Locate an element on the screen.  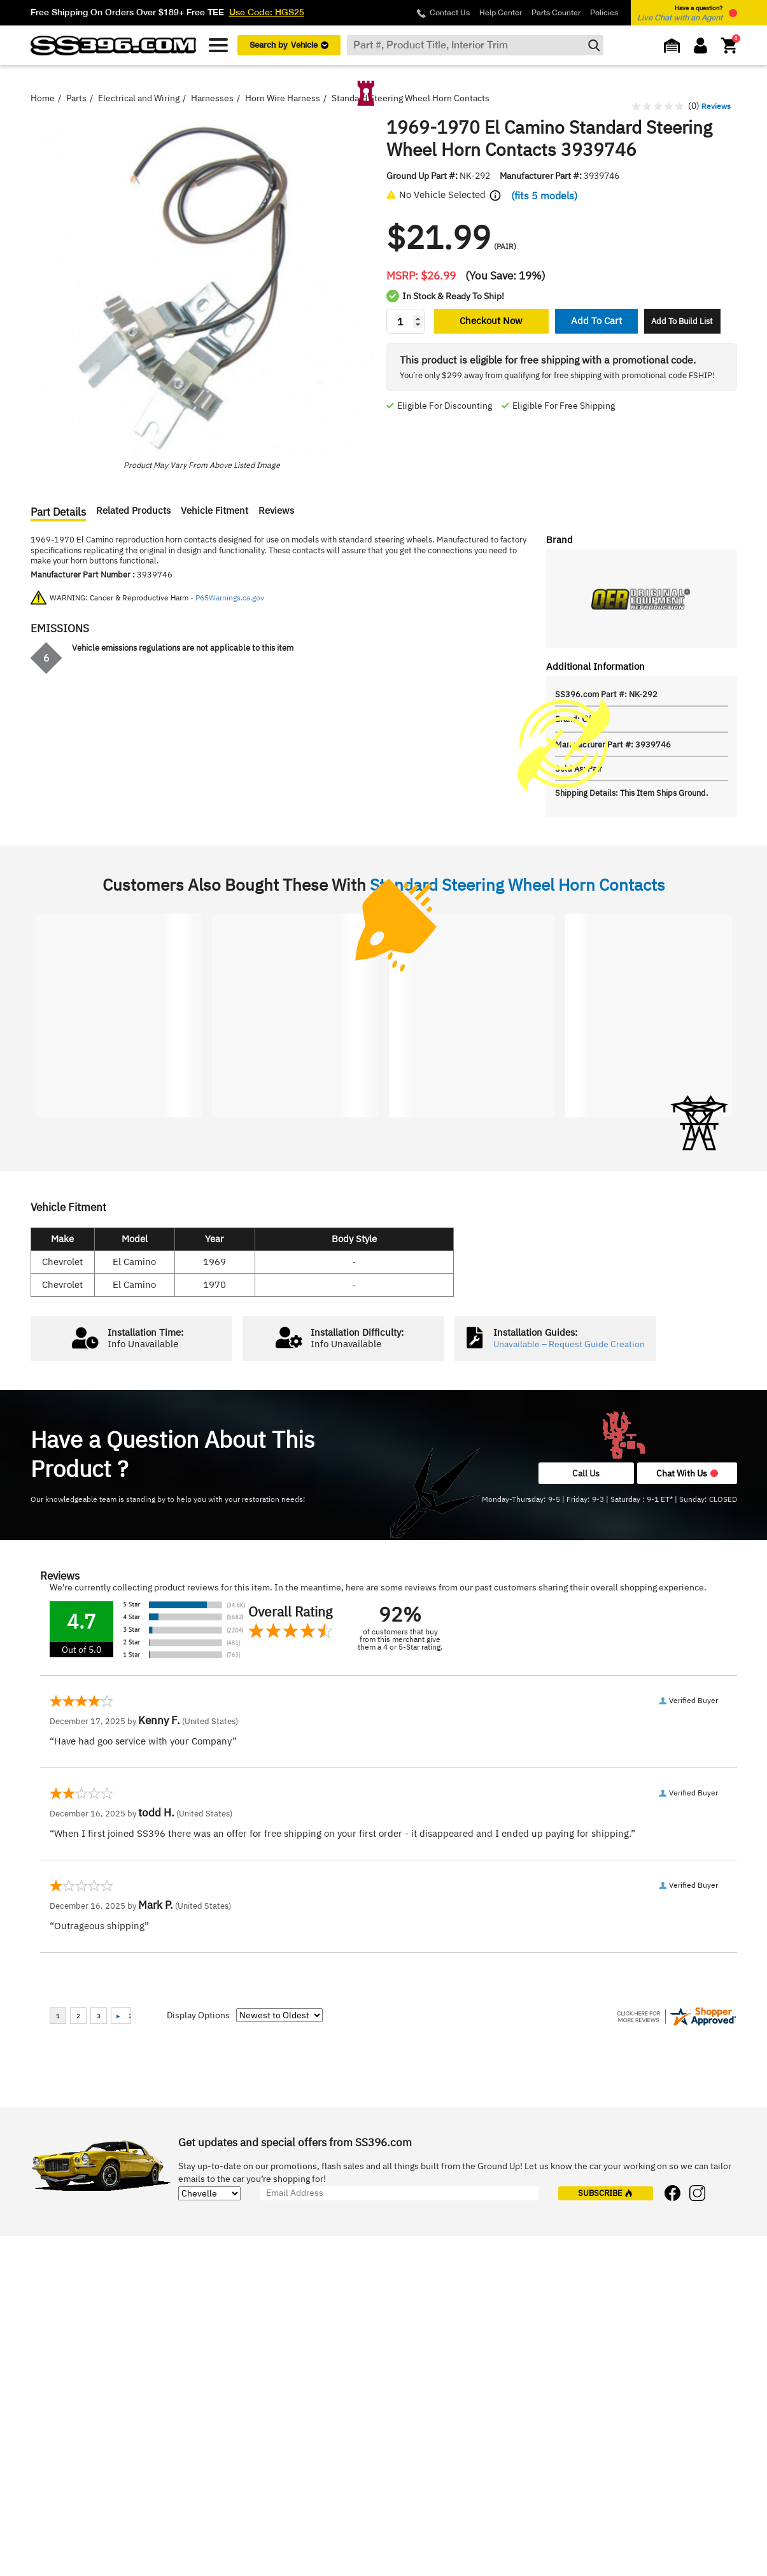
indicates power grid or electrical infrastructure is located at coordinates (699, 1124).